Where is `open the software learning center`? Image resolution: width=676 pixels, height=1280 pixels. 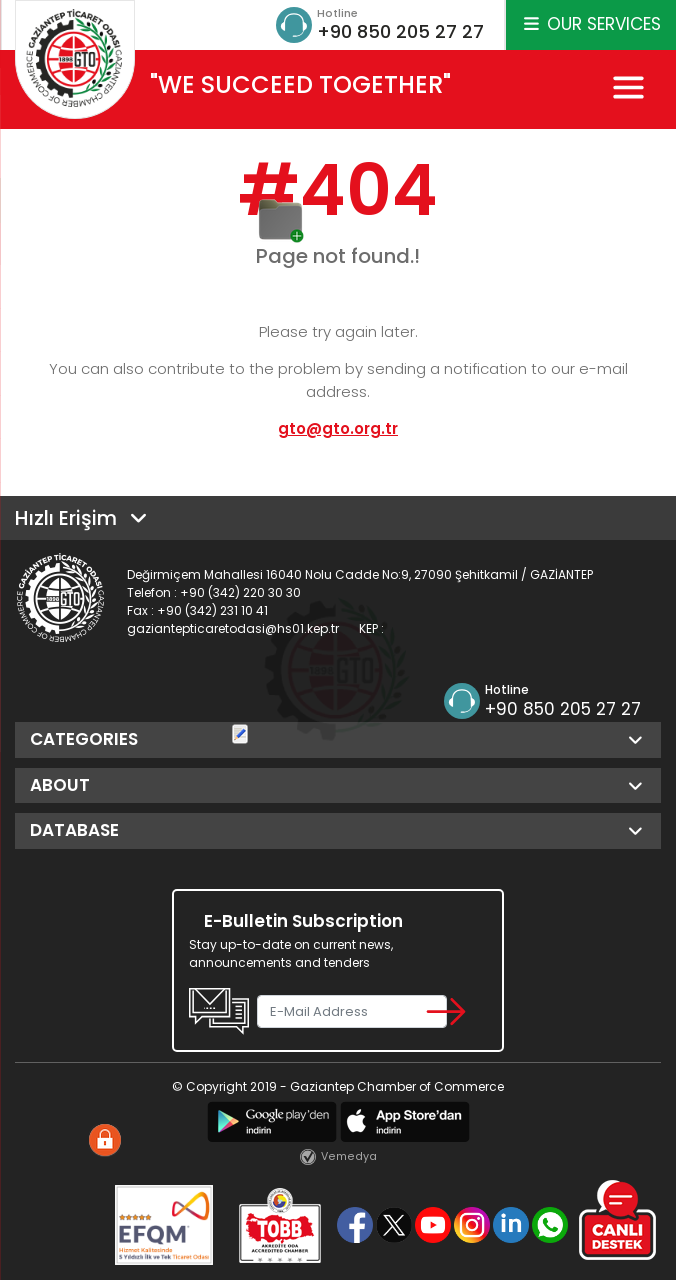
open the software learning center is located at coordinates (240, 734).